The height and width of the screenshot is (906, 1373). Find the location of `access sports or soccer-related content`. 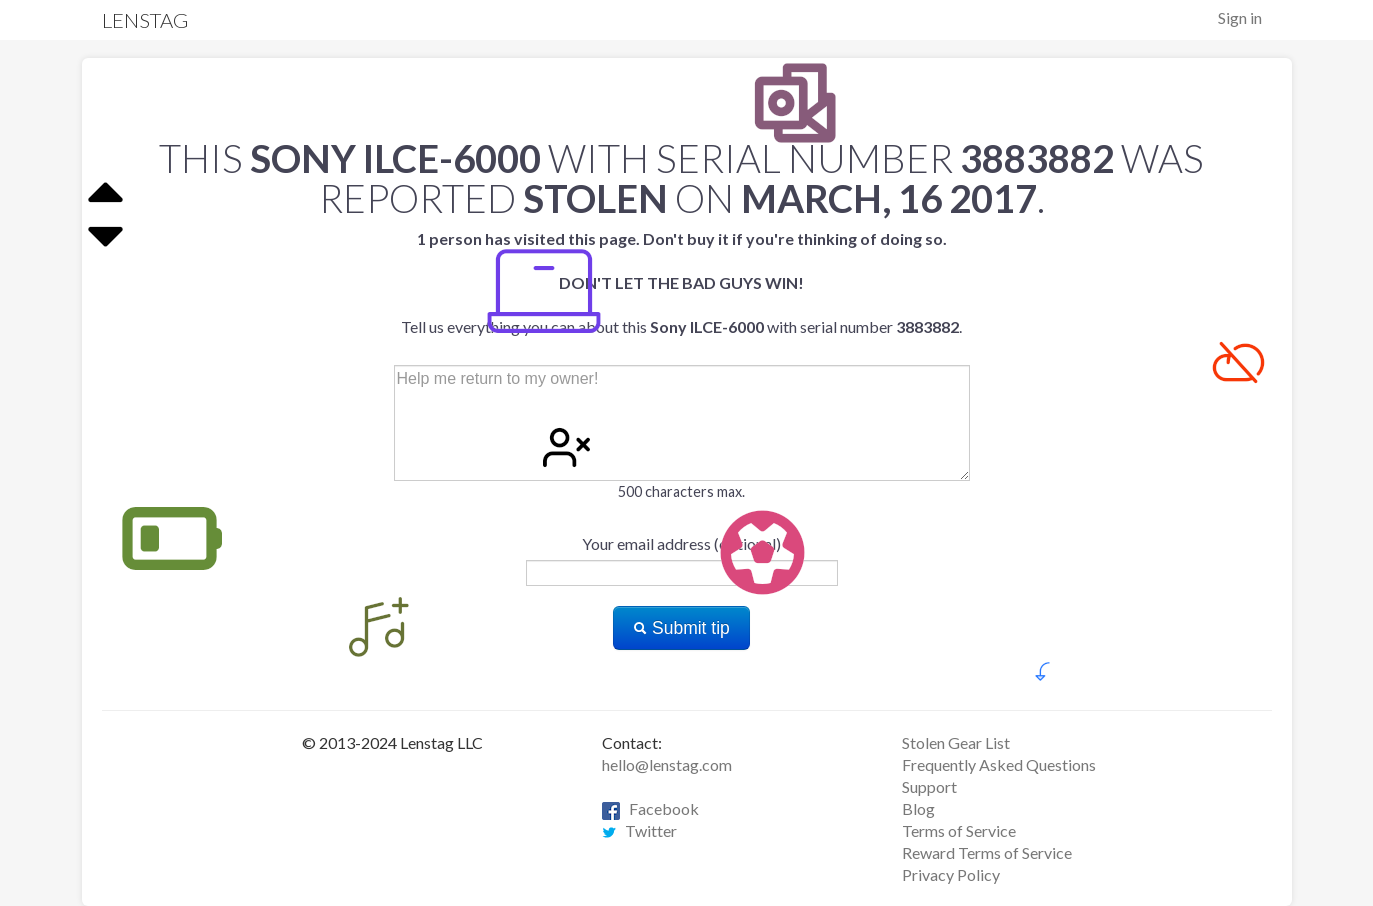

access sports or soccer-related content is located at coordinates (762, 552).